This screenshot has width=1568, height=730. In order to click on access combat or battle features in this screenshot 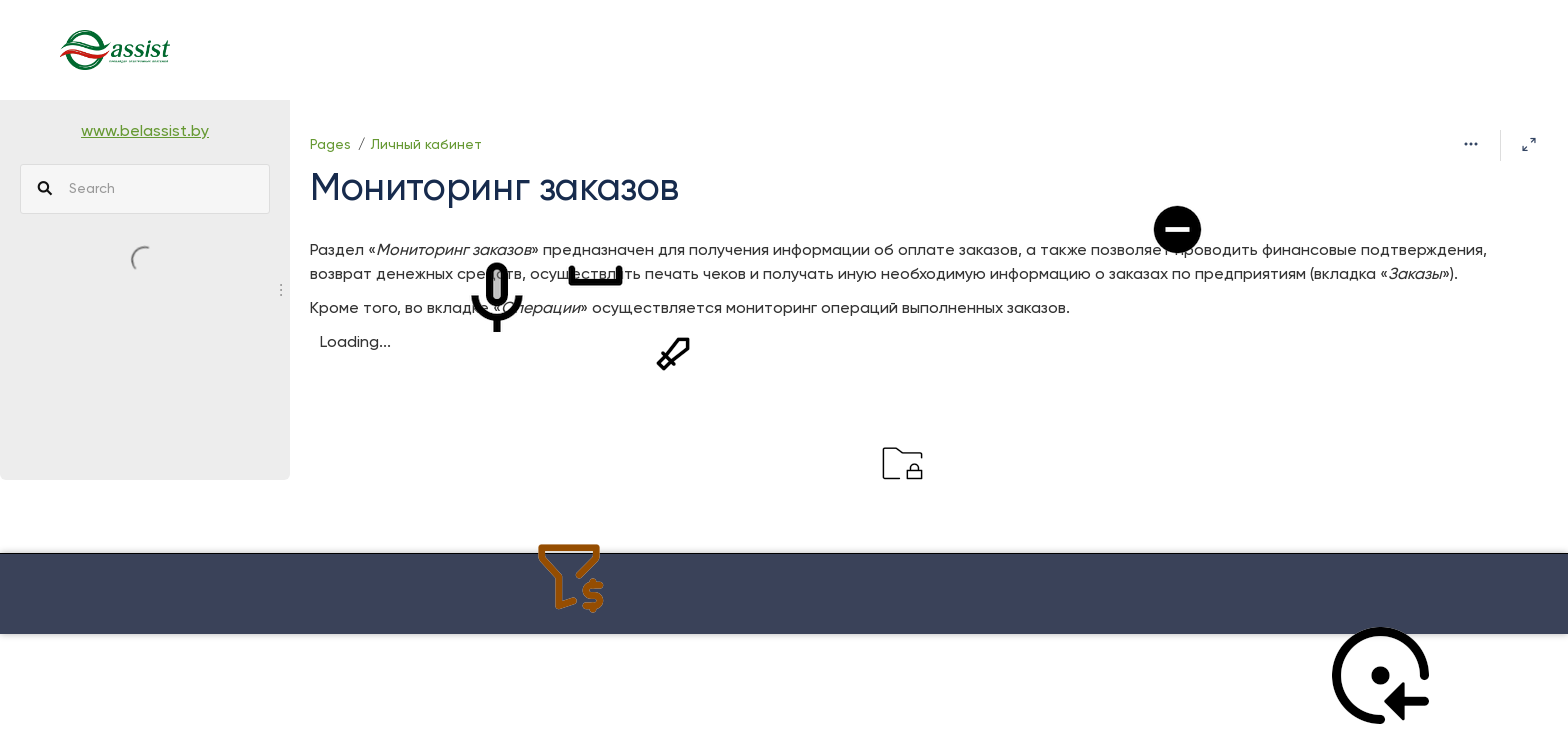, I will do `click(673, 354)`.